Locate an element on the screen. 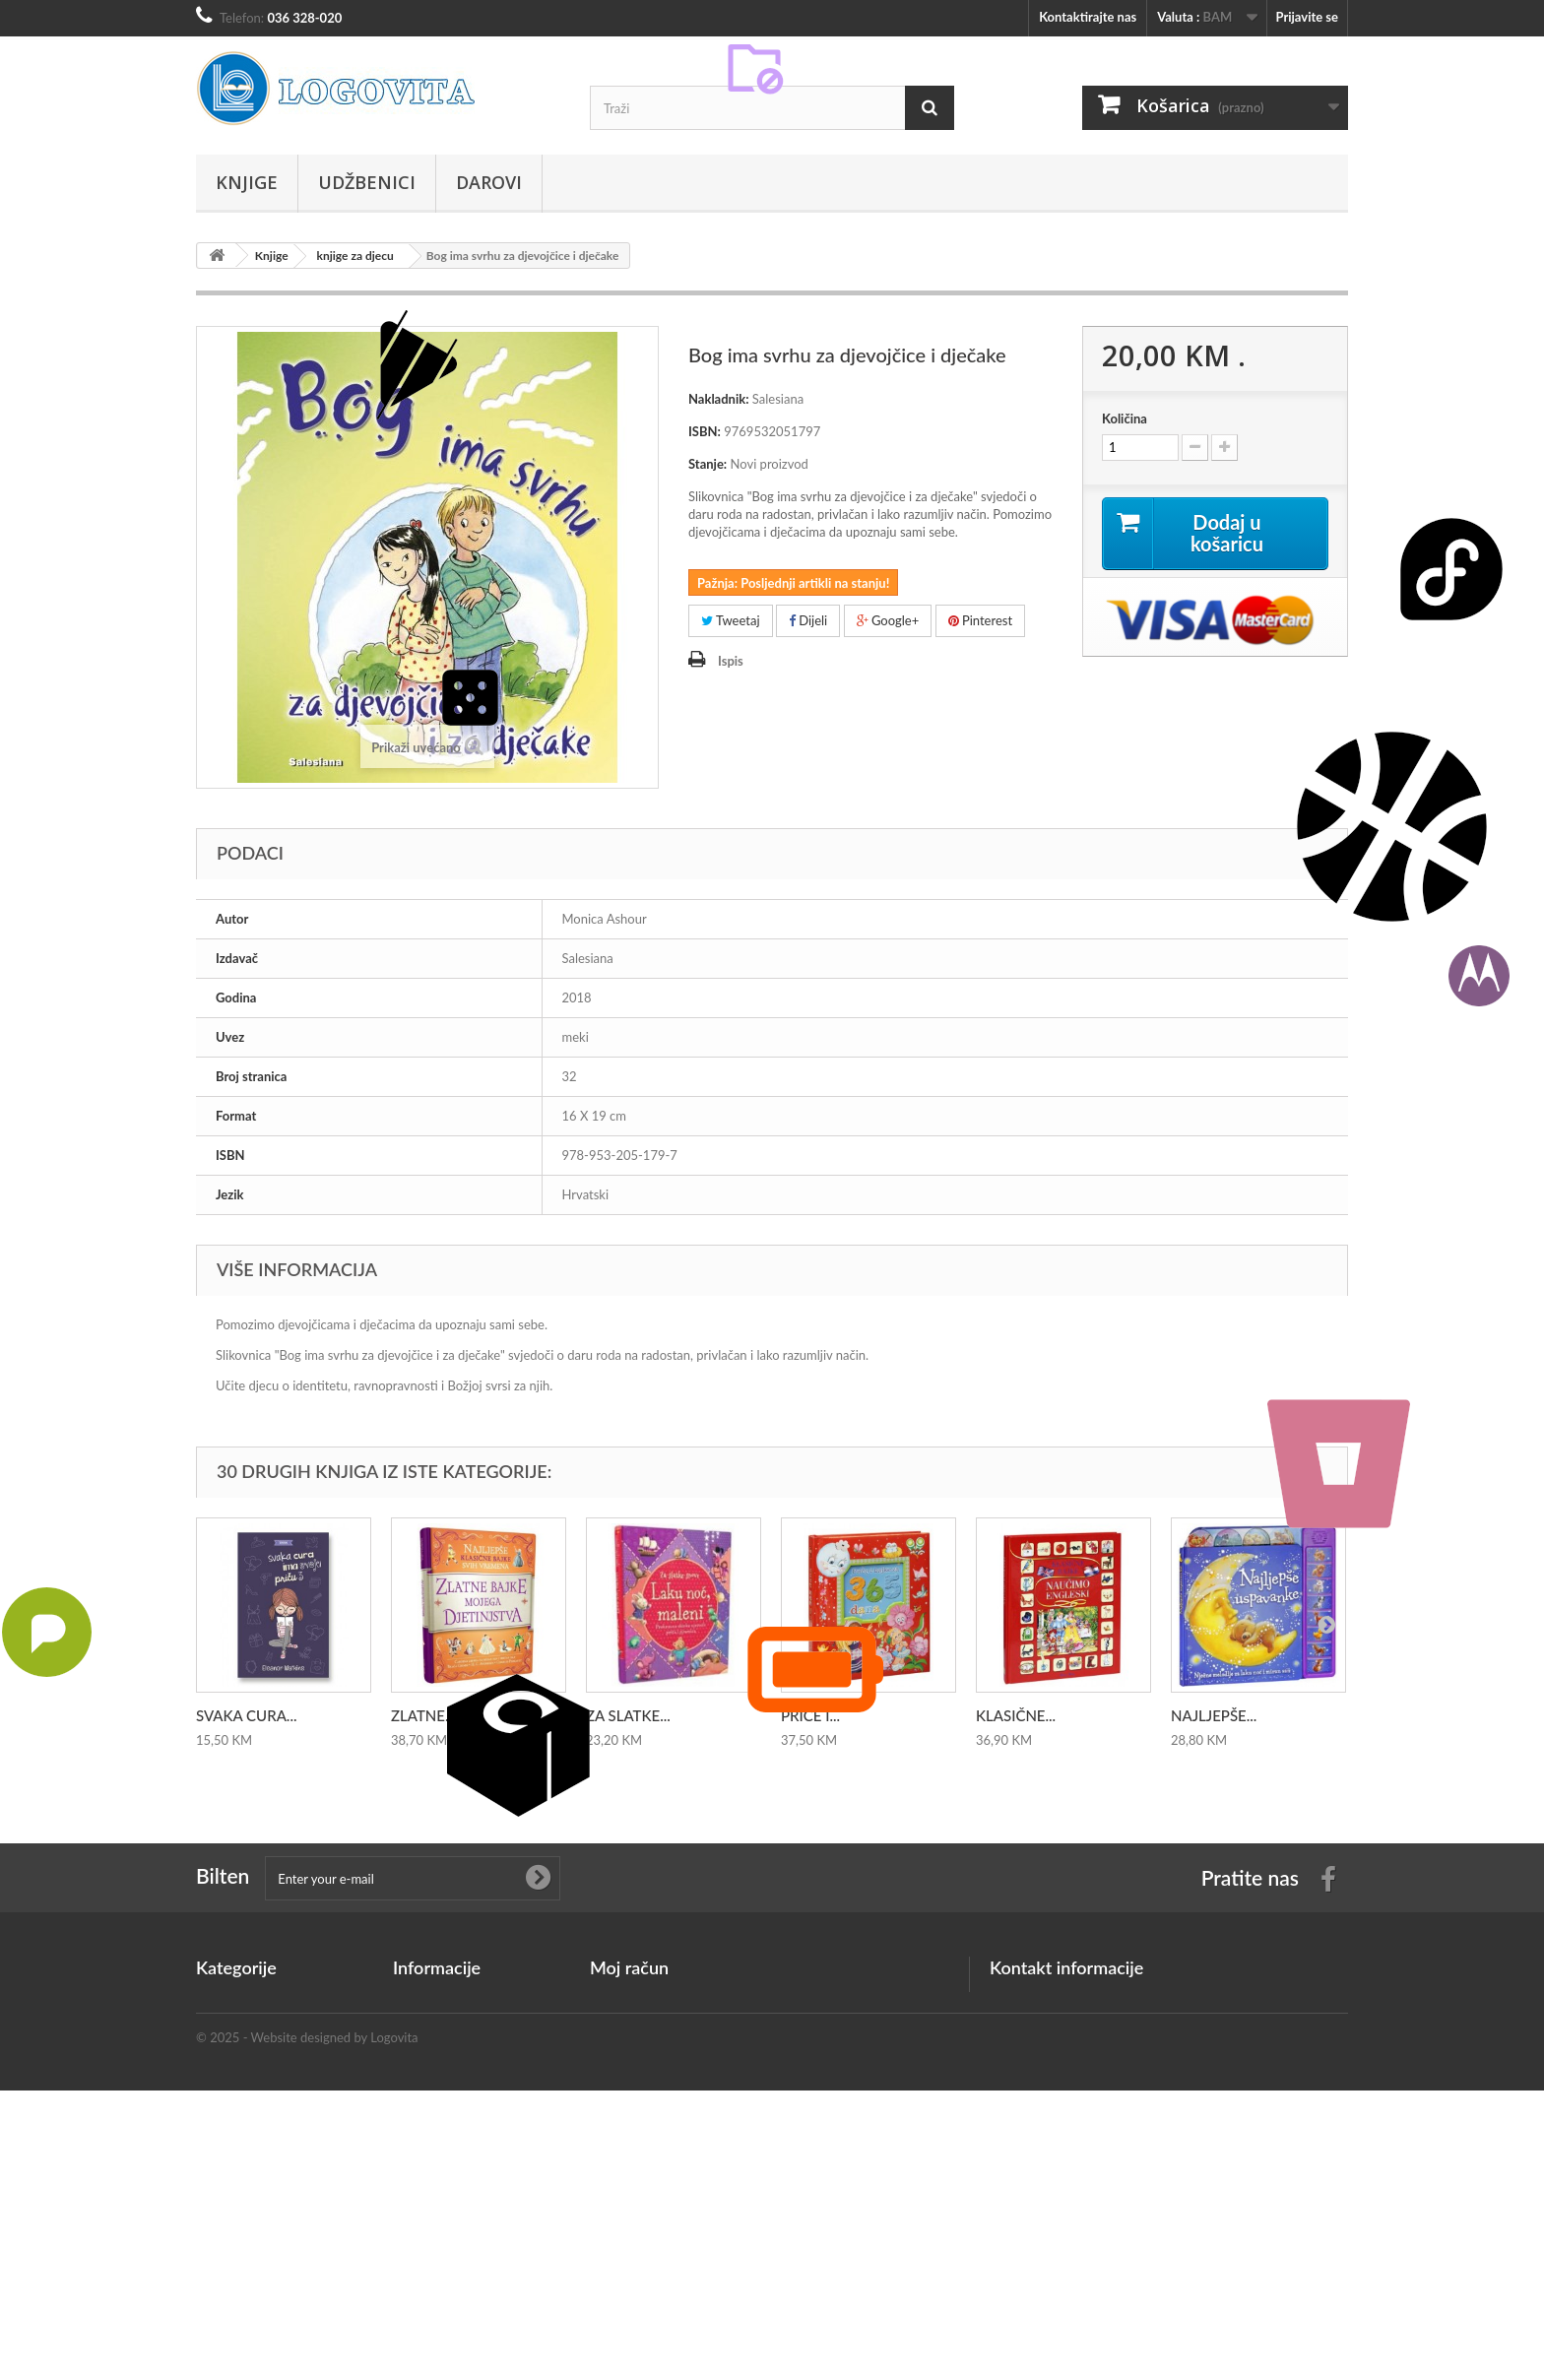  Motorola brand logo is located at coordinates (1479, 976).